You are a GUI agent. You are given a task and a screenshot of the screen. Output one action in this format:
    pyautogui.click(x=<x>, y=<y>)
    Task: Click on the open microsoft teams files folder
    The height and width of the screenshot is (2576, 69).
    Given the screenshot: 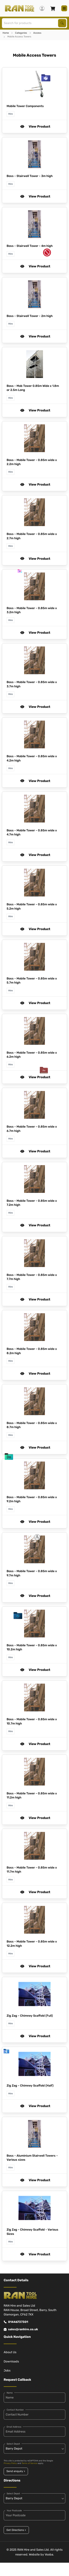 What is the action you would take?
    pyautogui.click(x=46, y=78)
    